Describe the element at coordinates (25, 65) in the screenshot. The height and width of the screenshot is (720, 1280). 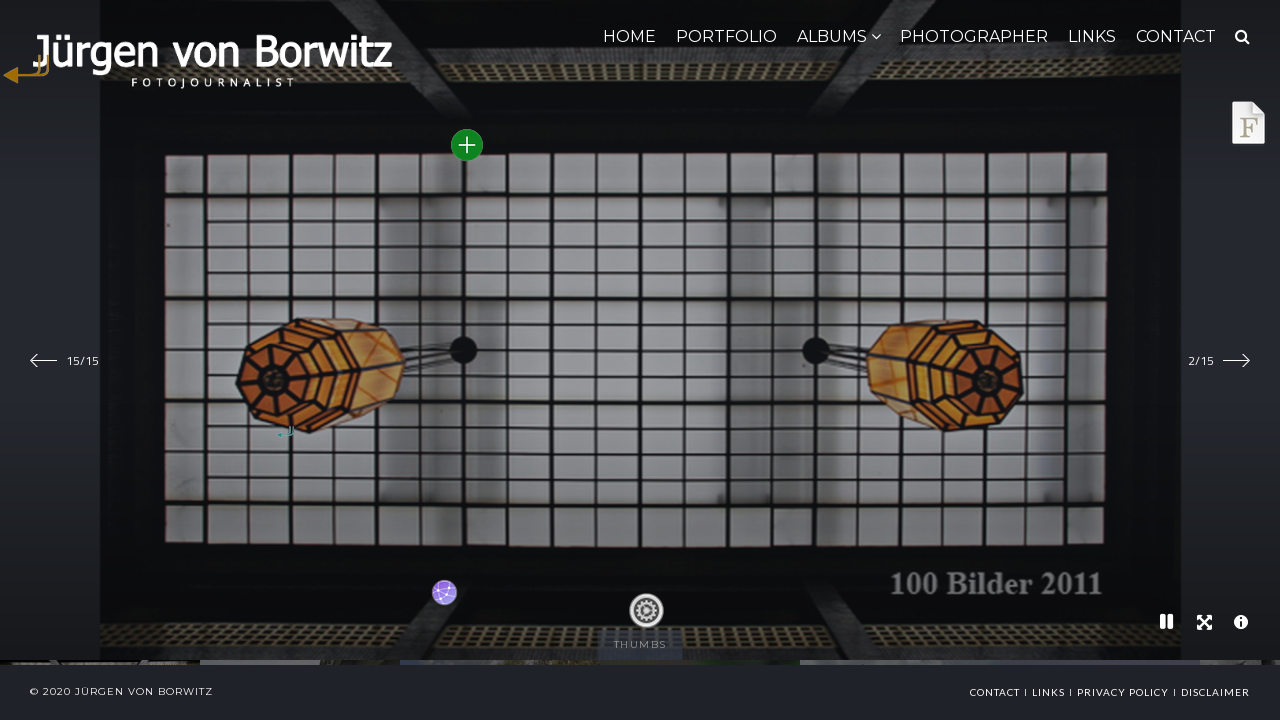
I see `reply to all recipients of an email` at that location.